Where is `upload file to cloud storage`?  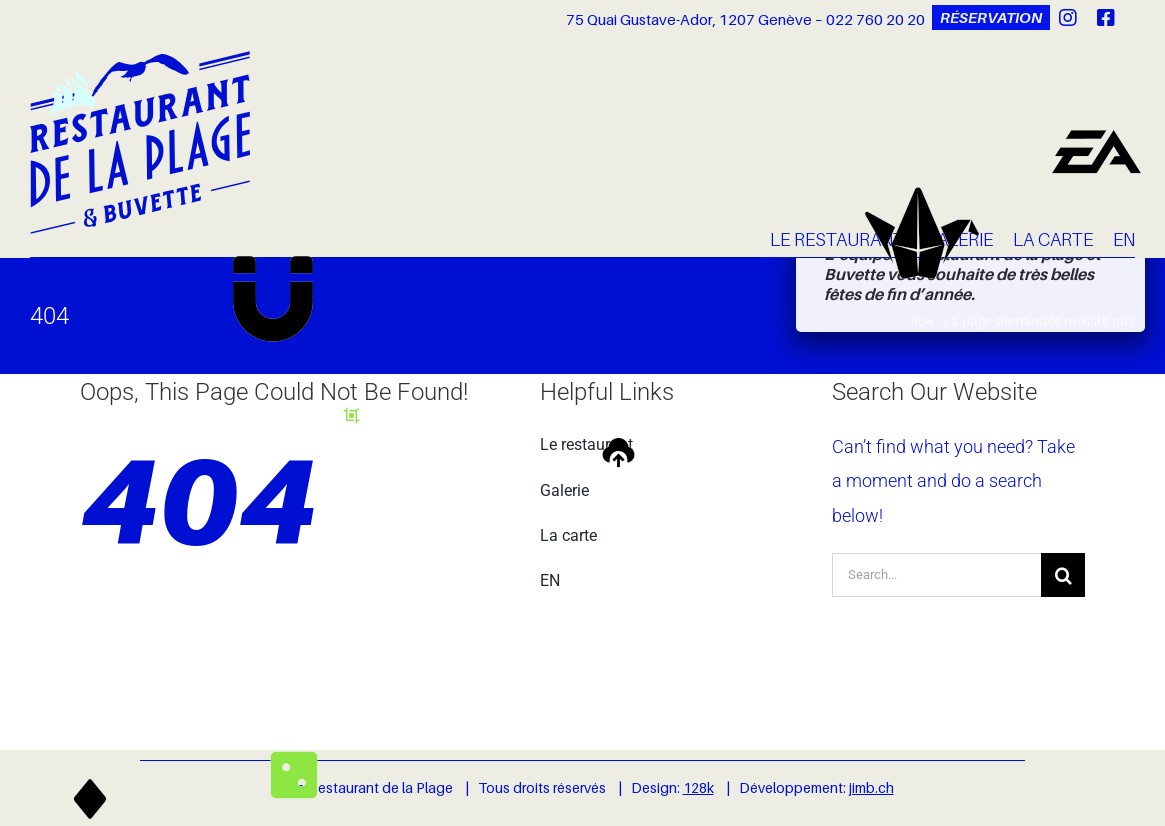 upload file to cloud storage is located at coordinates (618, 452).